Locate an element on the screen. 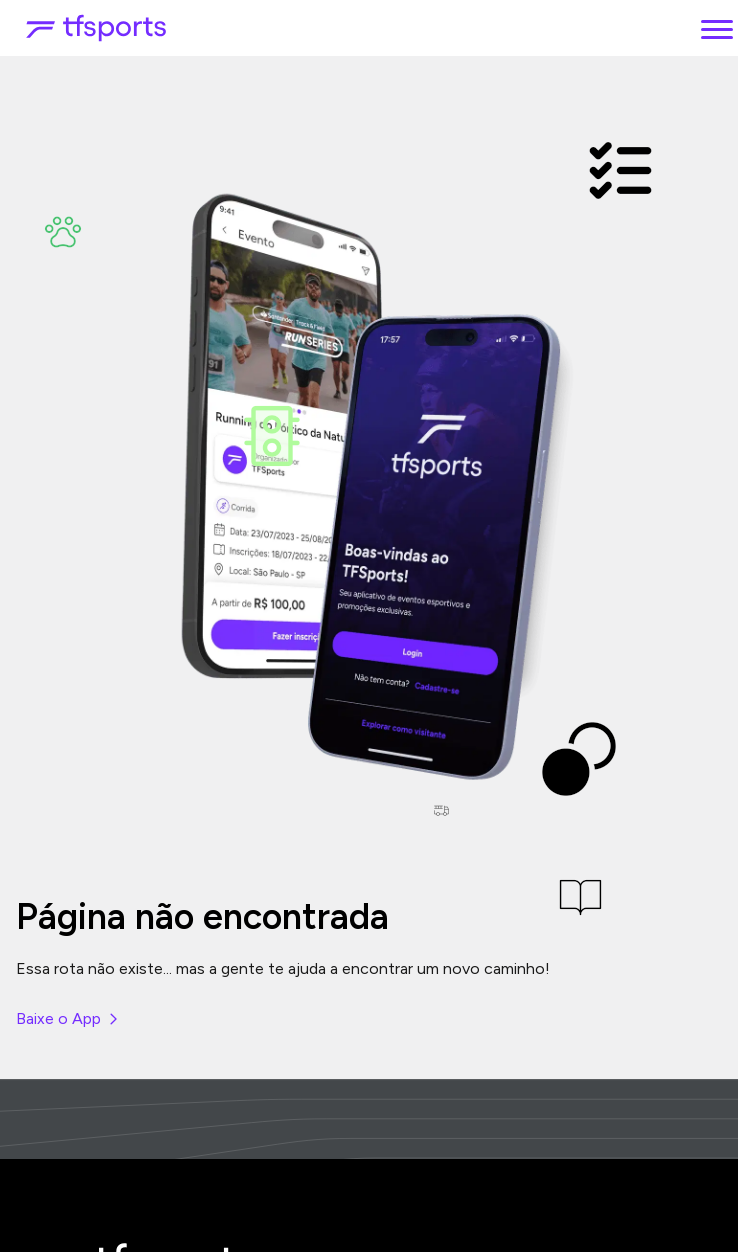 This screenshot has width=753, height=1252. traffic or signal status indicator is located at coordinates (272, 436).